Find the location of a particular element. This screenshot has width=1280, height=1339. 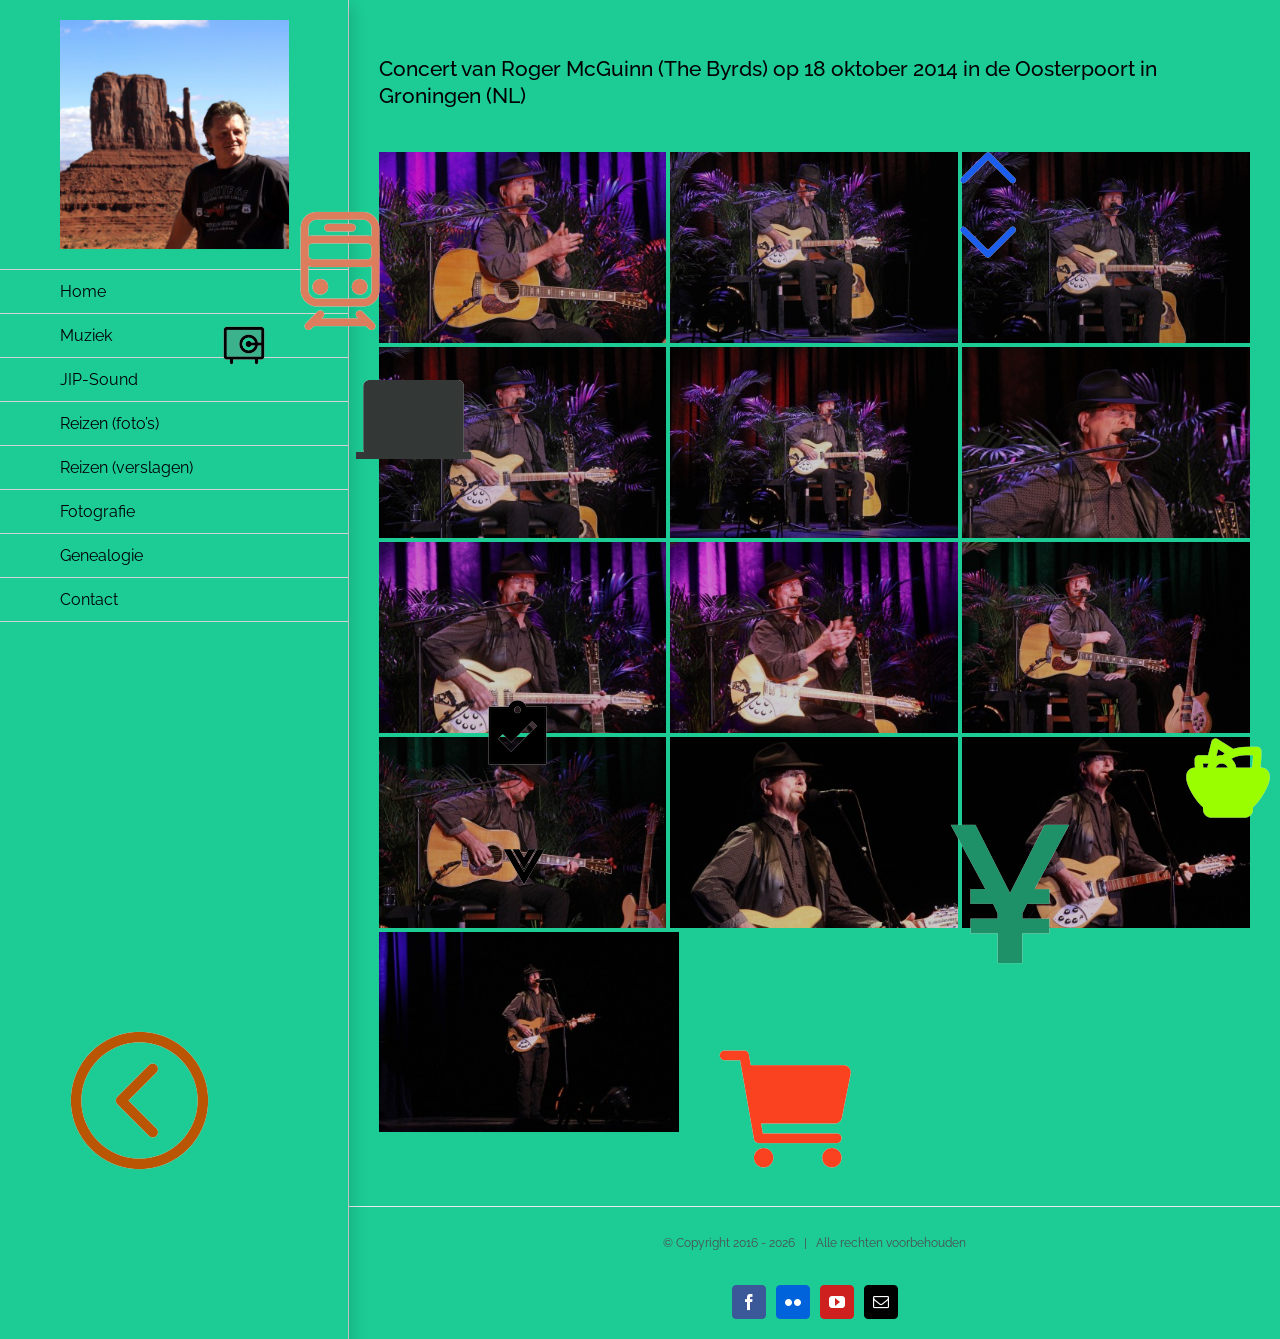

view your shopping cart is located at coordinates (788, 1109).